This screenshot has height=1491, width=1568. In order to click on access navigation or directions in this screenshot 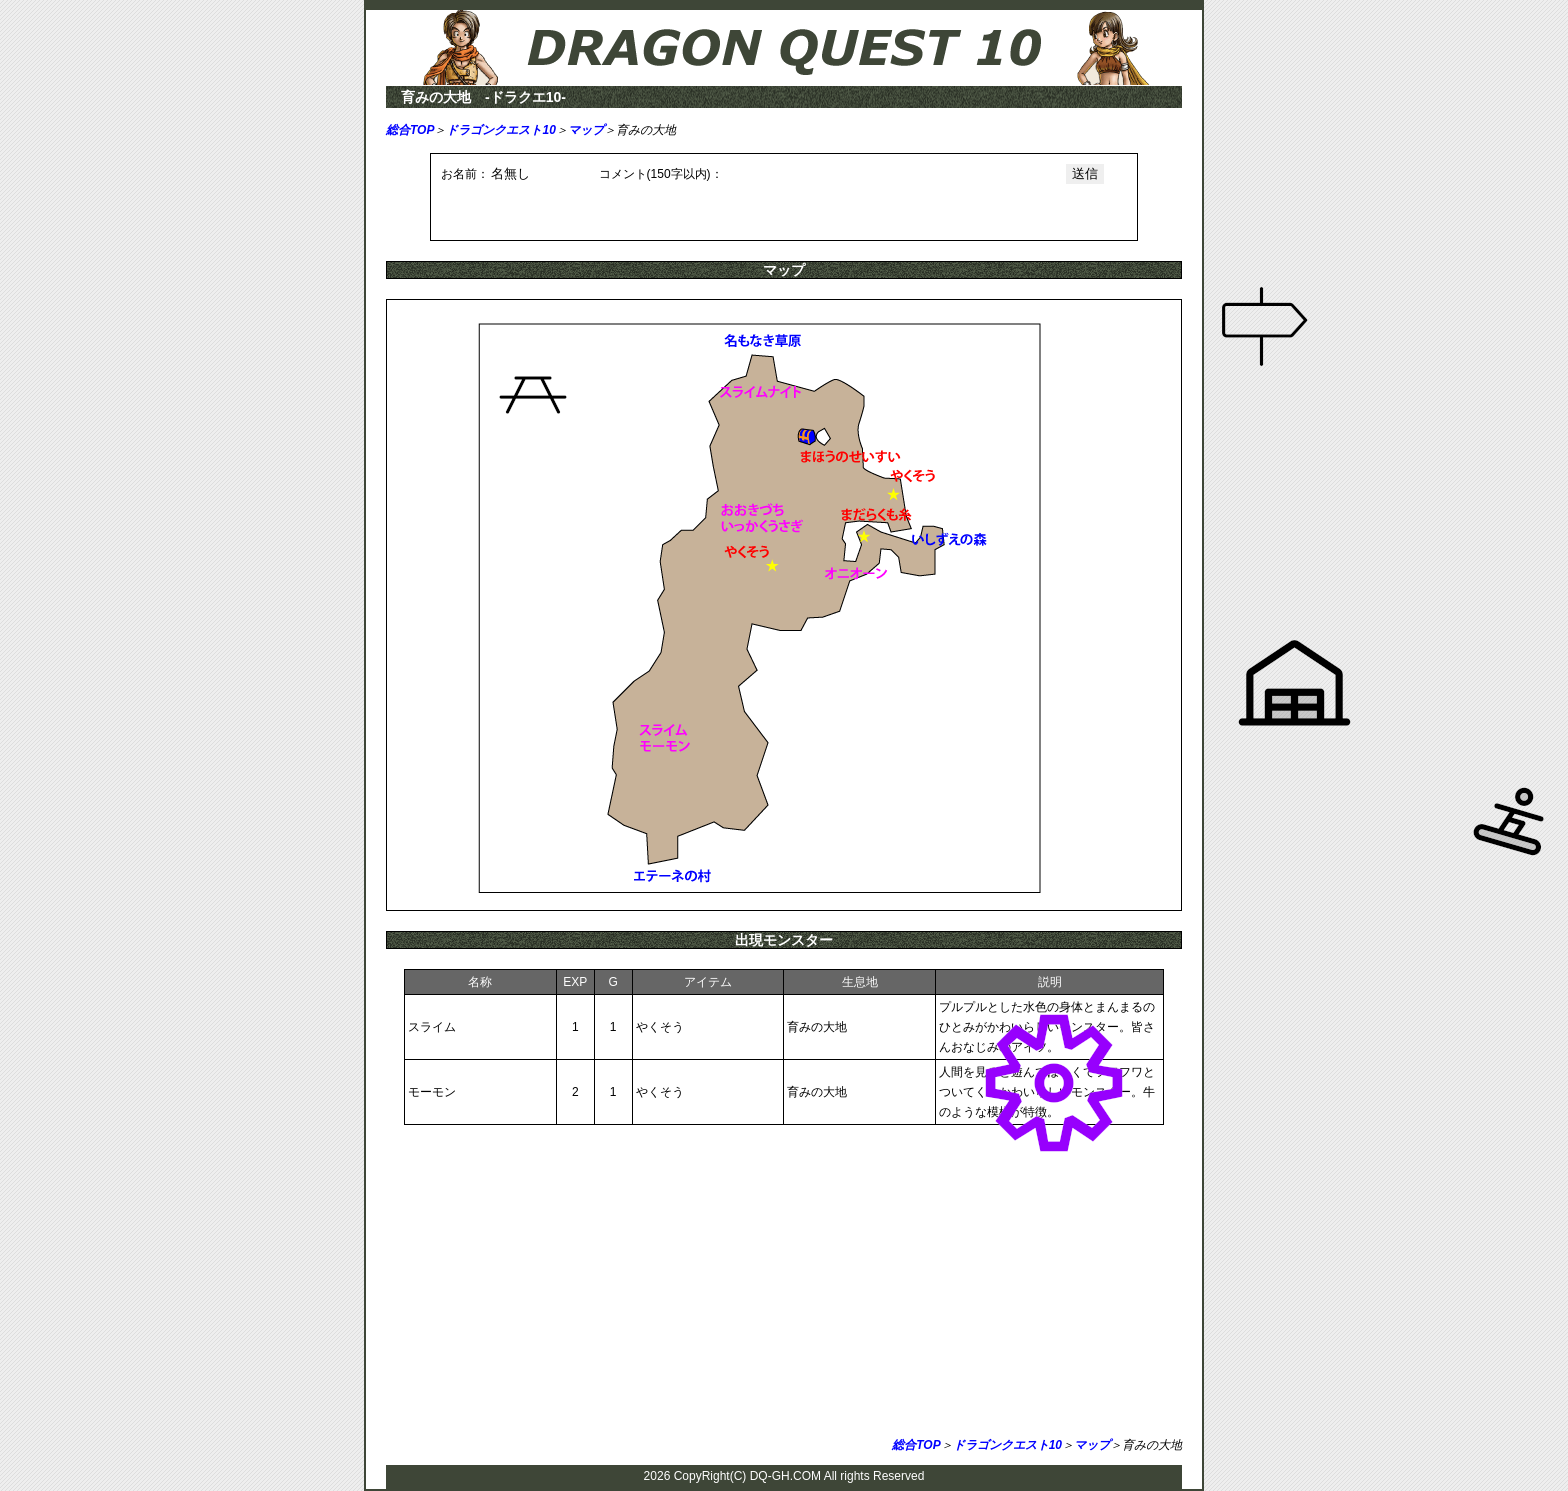, I will do `click(1261, 326)`.